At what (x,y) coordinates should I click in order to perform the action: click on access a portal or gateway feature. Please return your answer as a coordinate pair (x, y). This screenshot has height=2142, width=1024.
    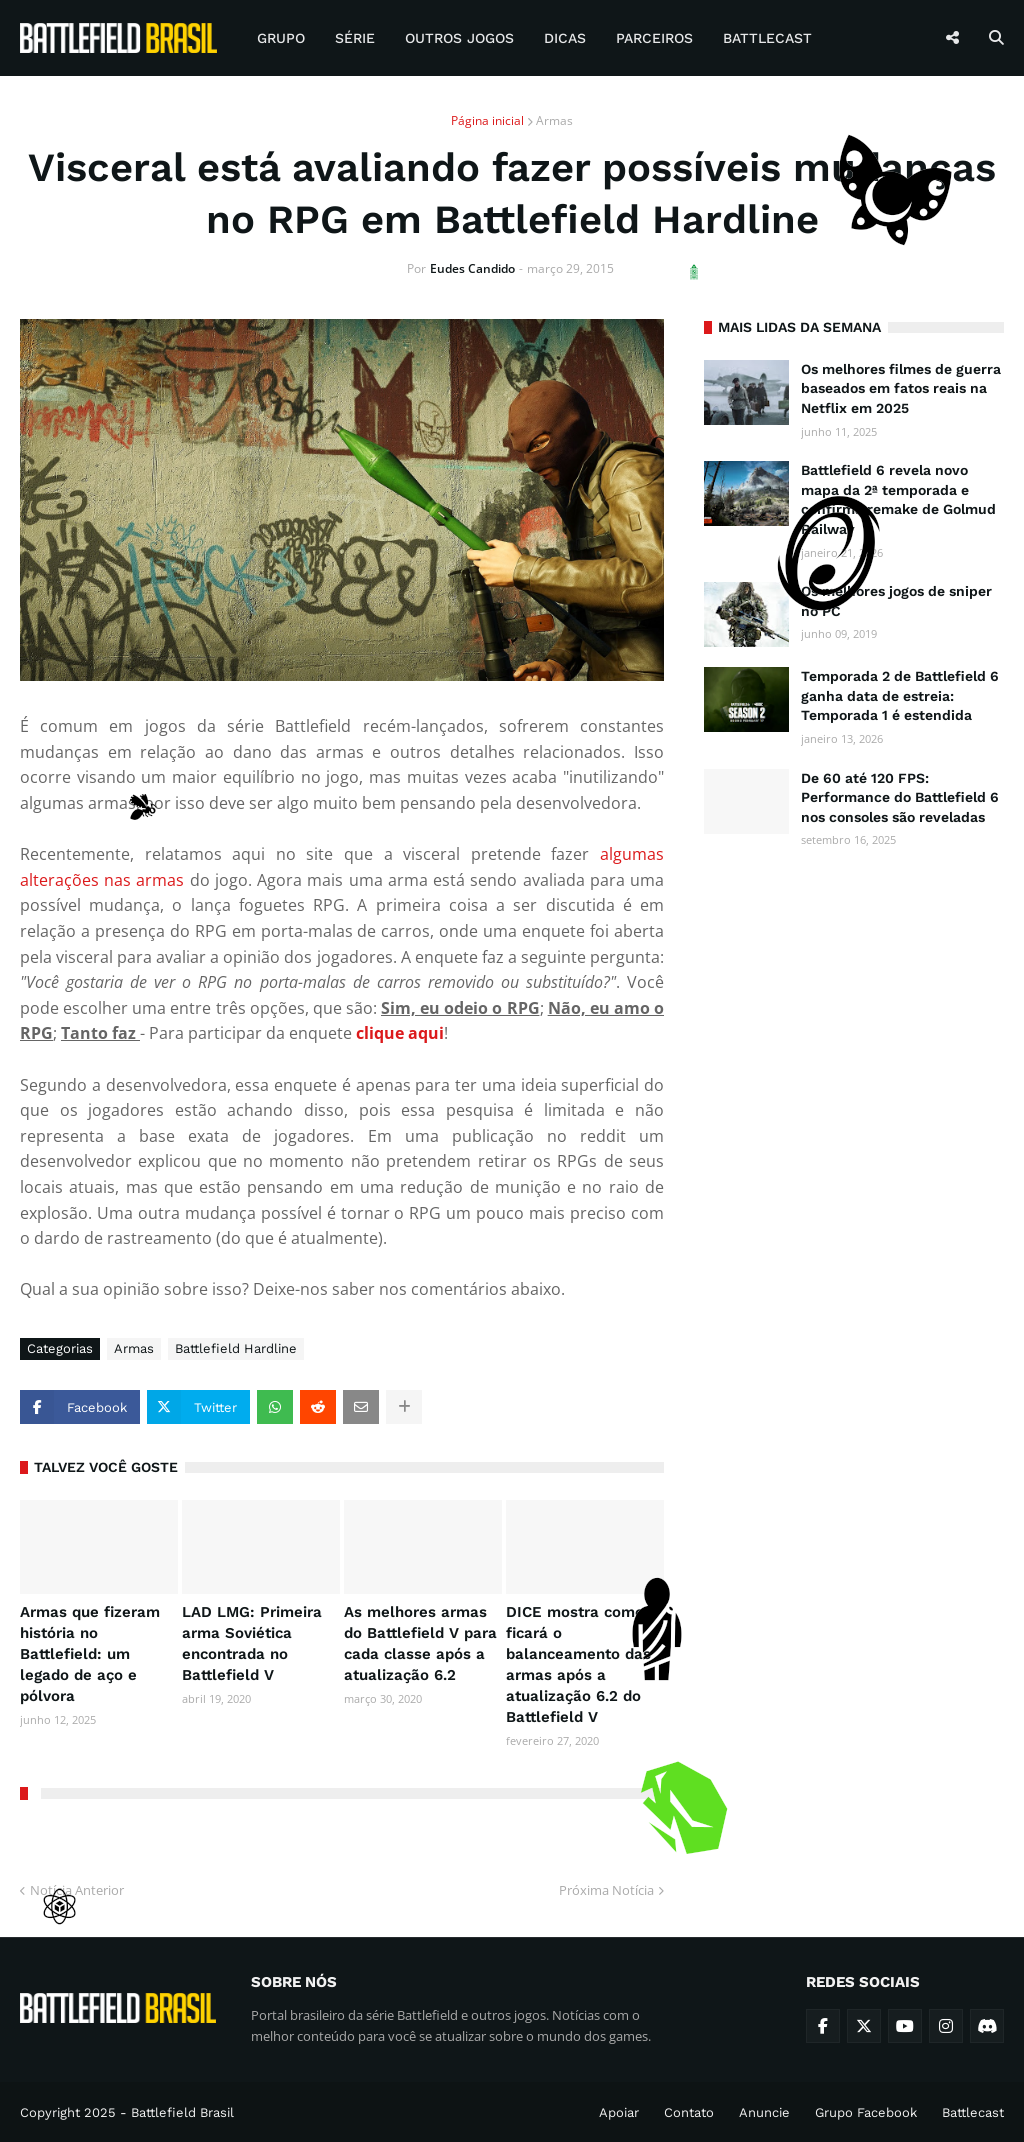
    Looking at the image, I should click on (828, 553).